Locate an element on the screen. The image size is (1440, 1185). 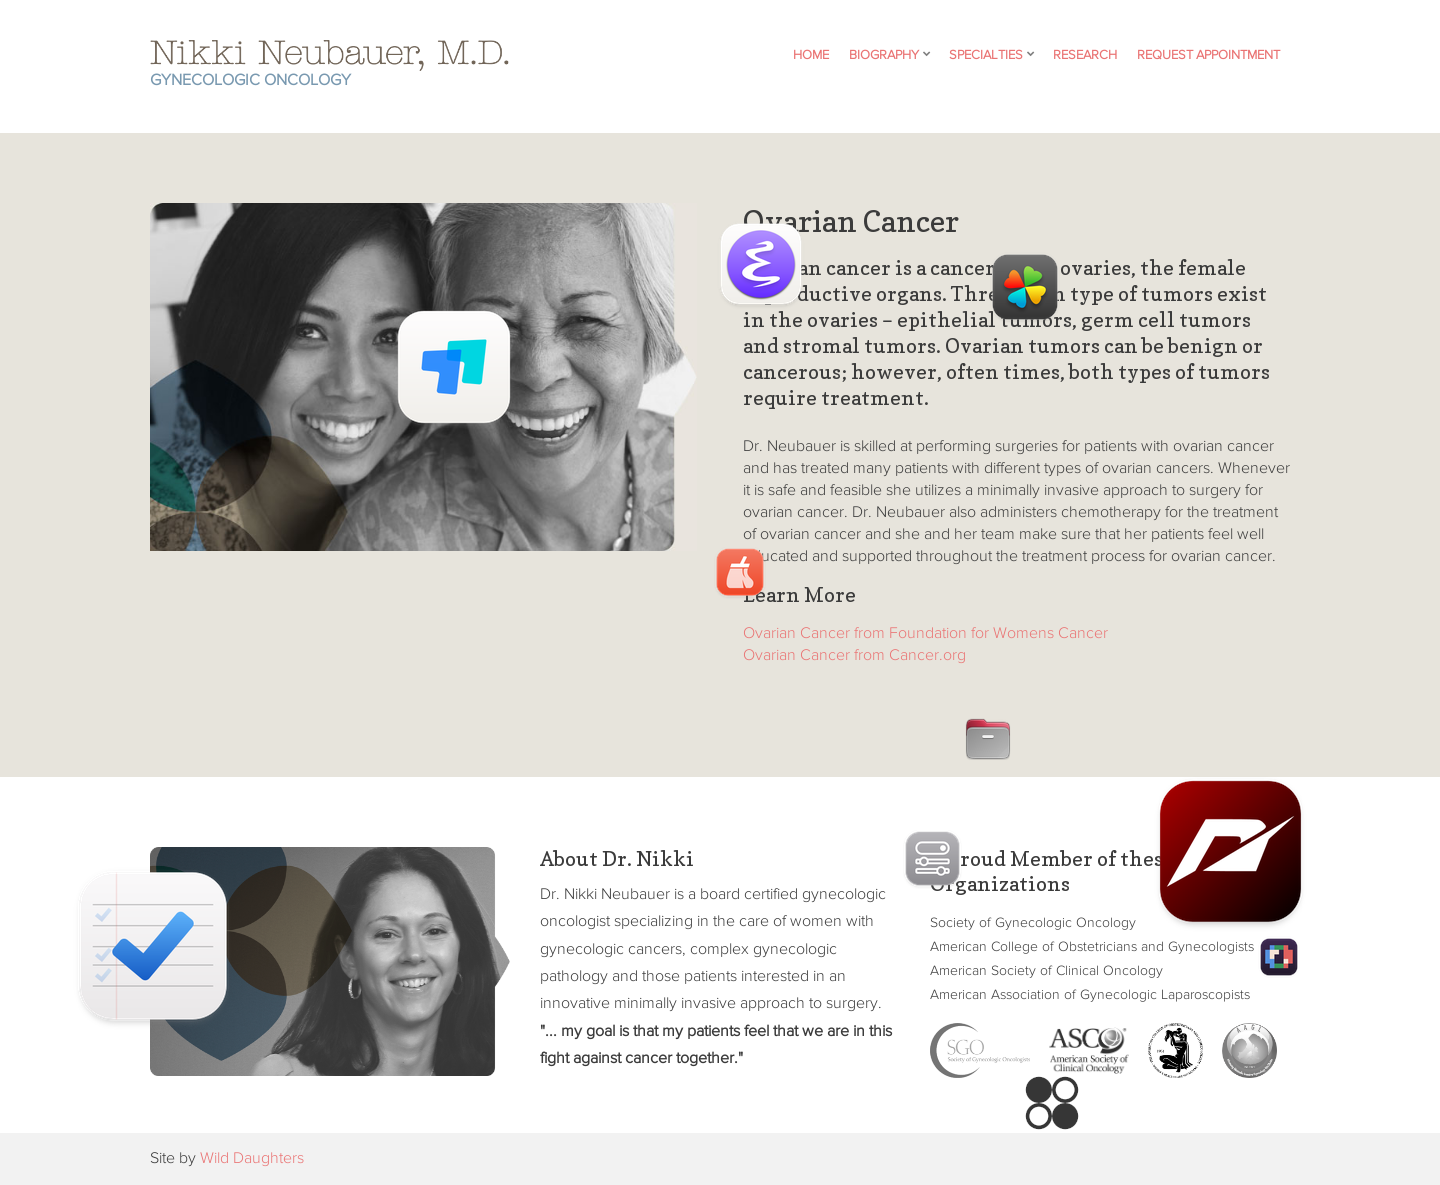
open todesk remote desktop application is located at coordinates (454, 367).